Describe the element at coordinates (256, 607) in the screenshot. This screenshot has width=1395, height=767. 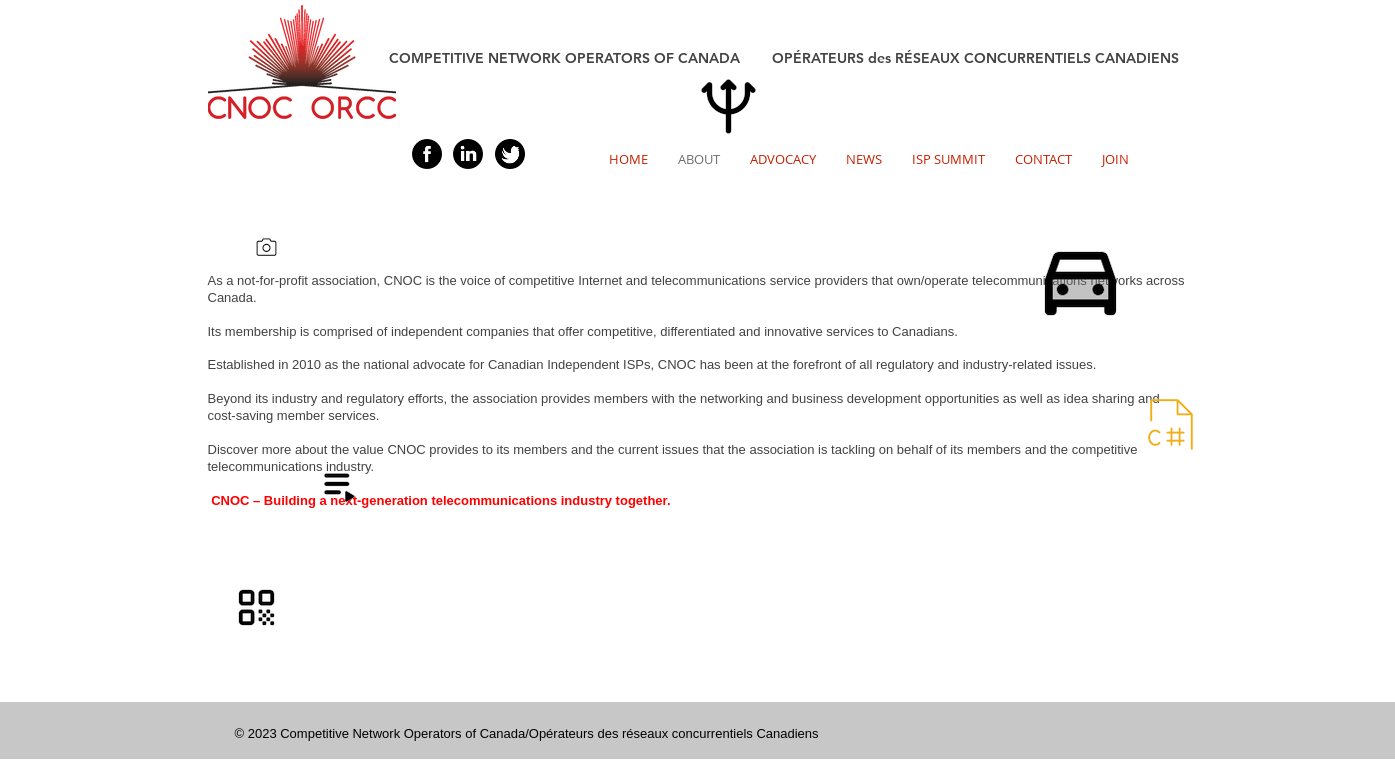
I see `scan or generate a QR code` at that location.